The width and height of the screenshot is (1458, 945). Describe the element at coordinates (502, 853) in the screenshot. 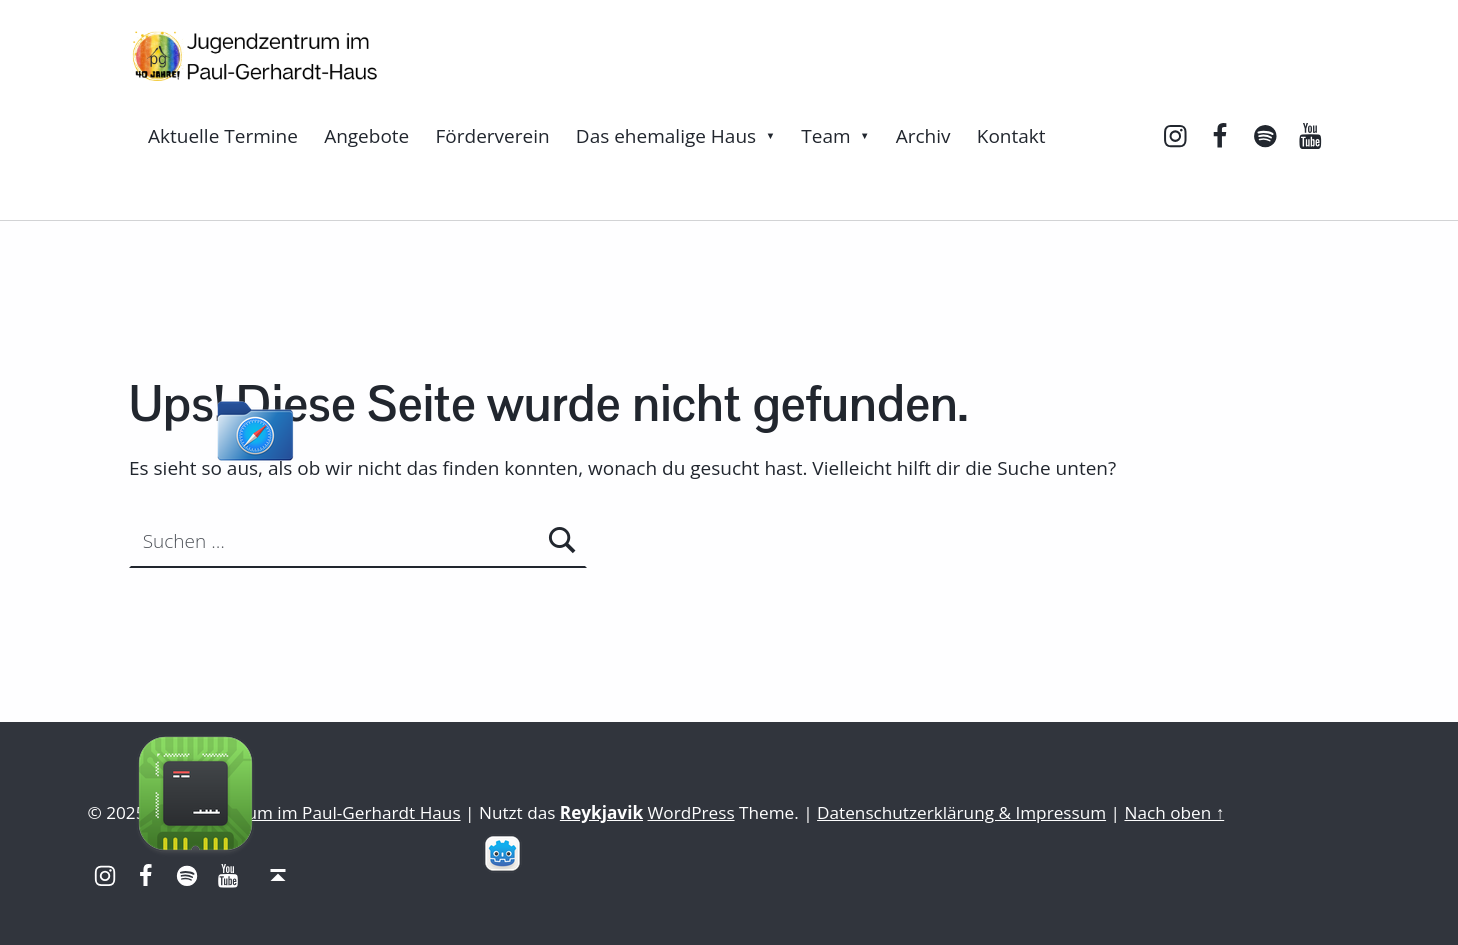

I see `open godot game engine` at that location.